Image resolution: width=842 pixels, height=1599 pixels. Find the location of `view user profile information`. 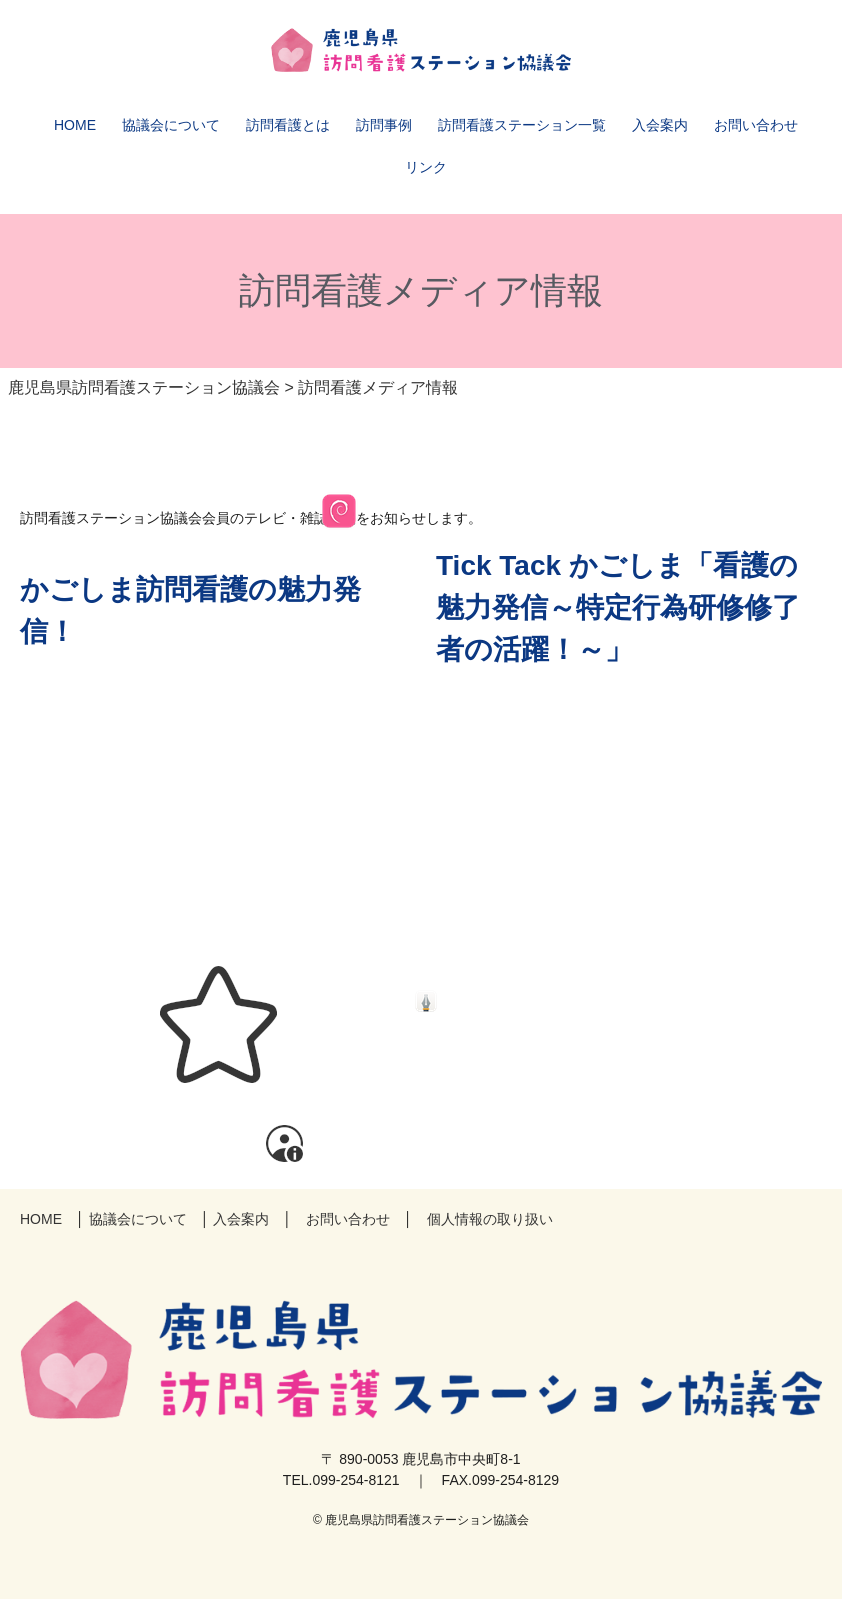

view user profile information is located at coordinates (284, 1143).